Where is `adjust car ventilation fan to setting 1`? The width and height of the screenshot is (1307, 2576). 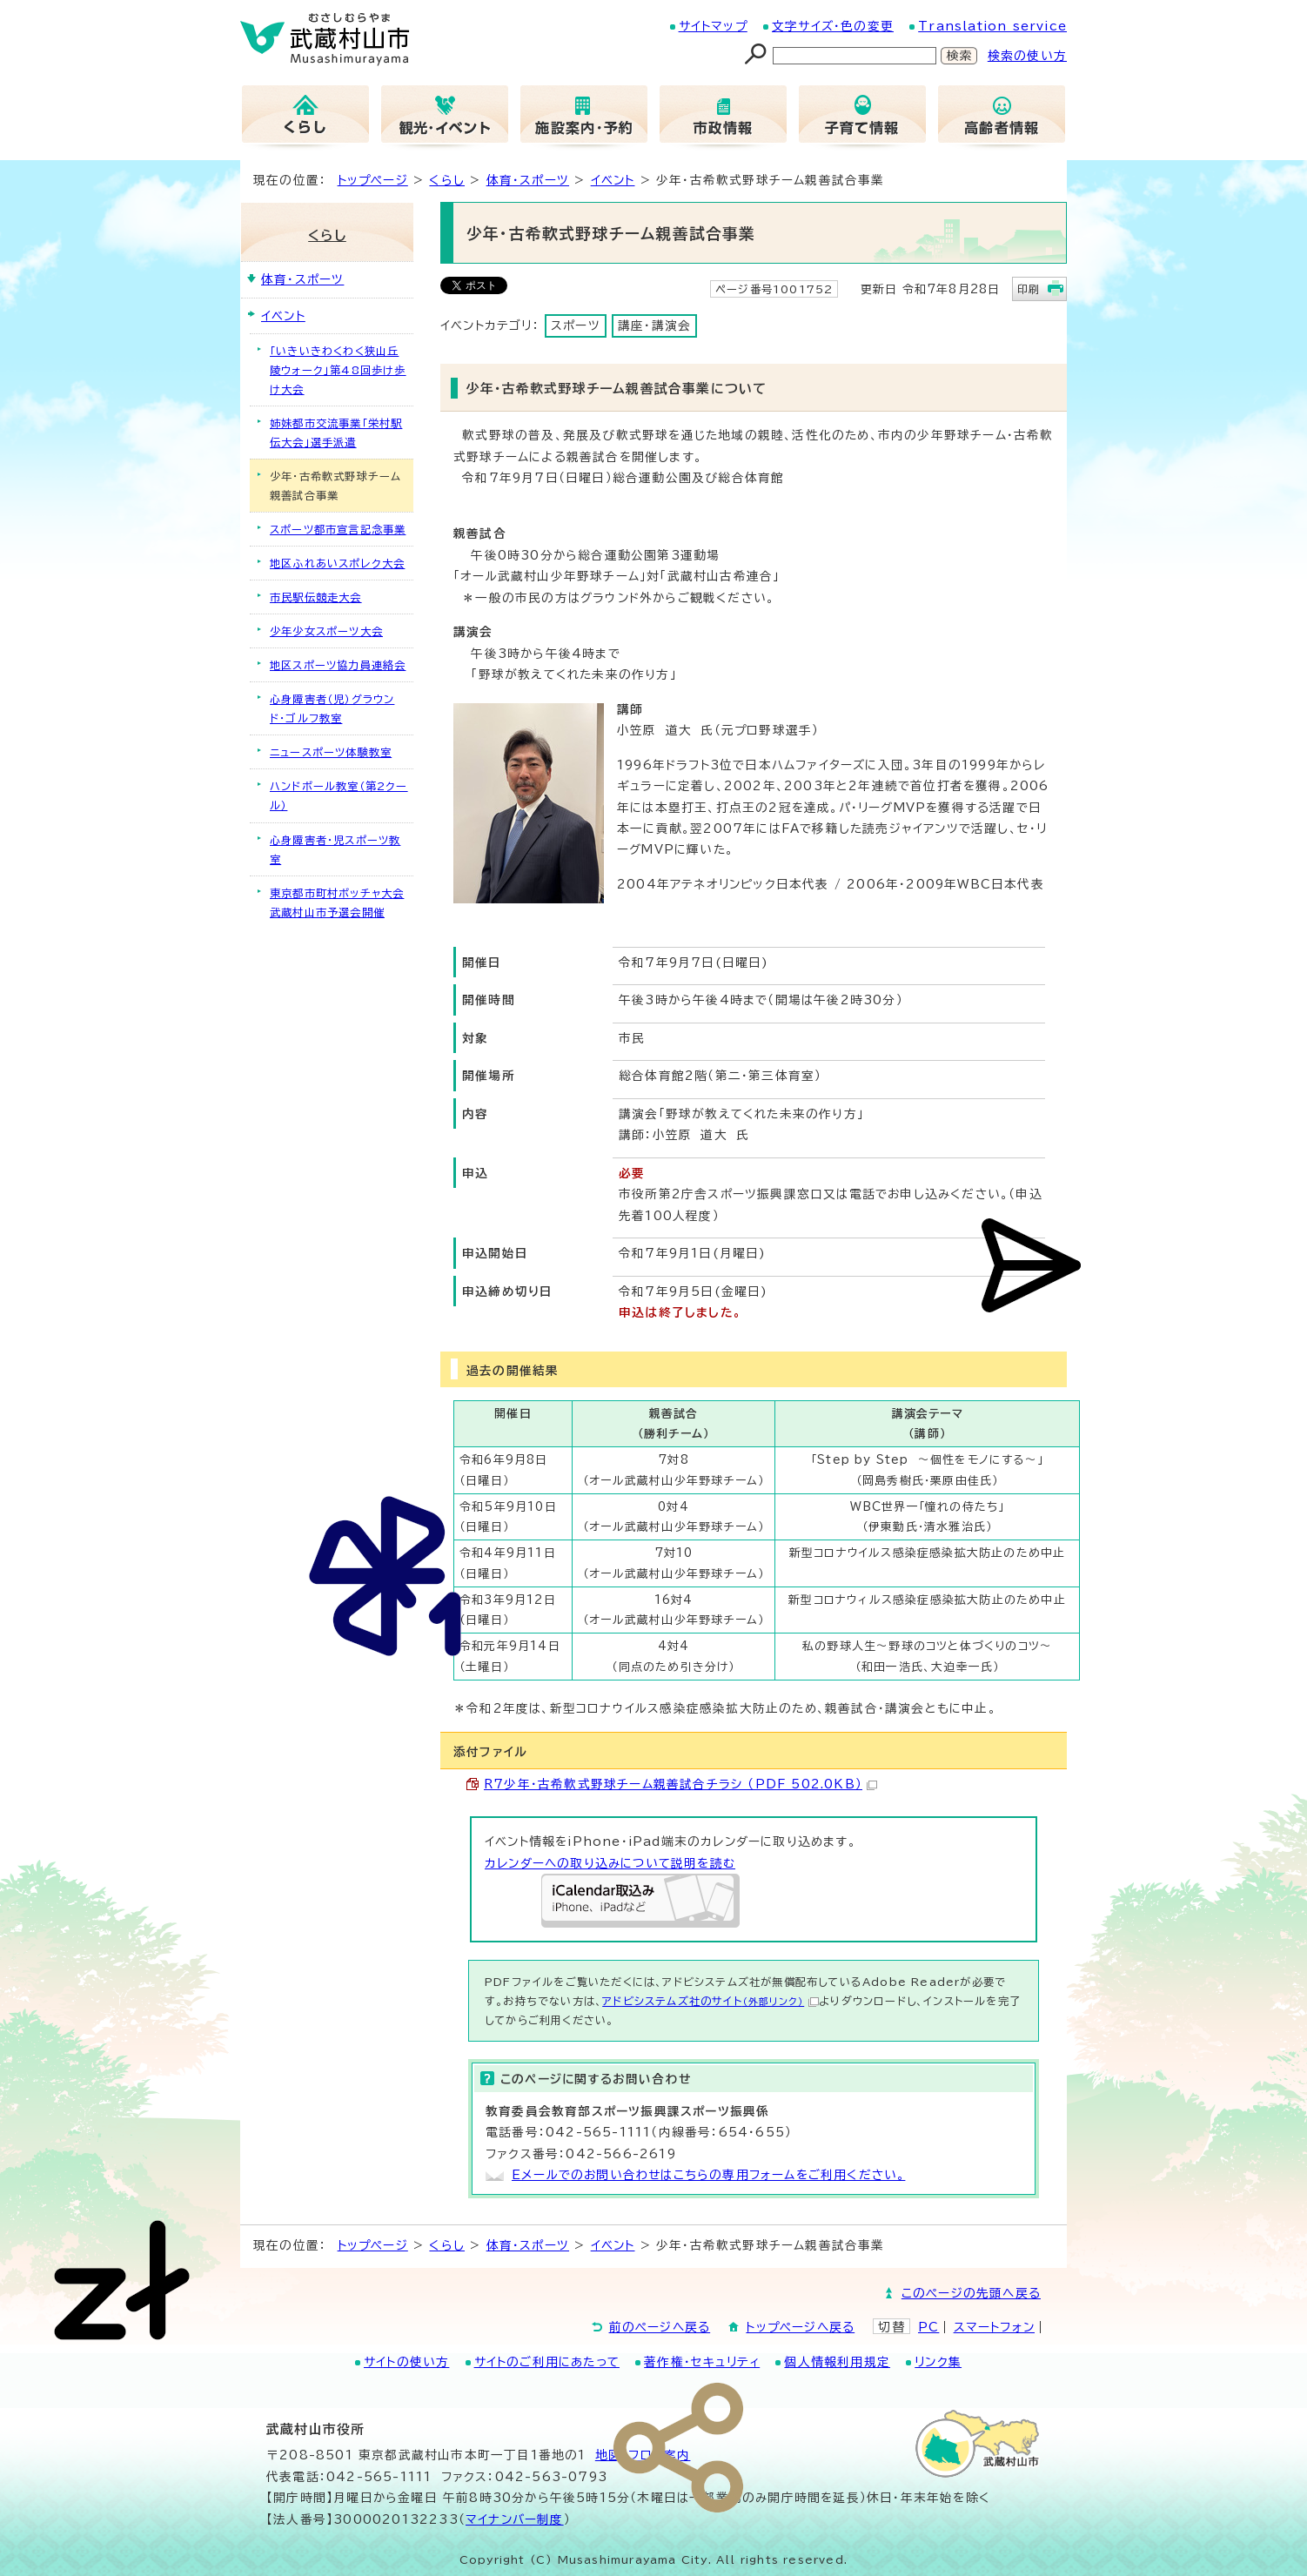
adjust car ventilation fan to setting 1 is located at coordinates (389, 1576).